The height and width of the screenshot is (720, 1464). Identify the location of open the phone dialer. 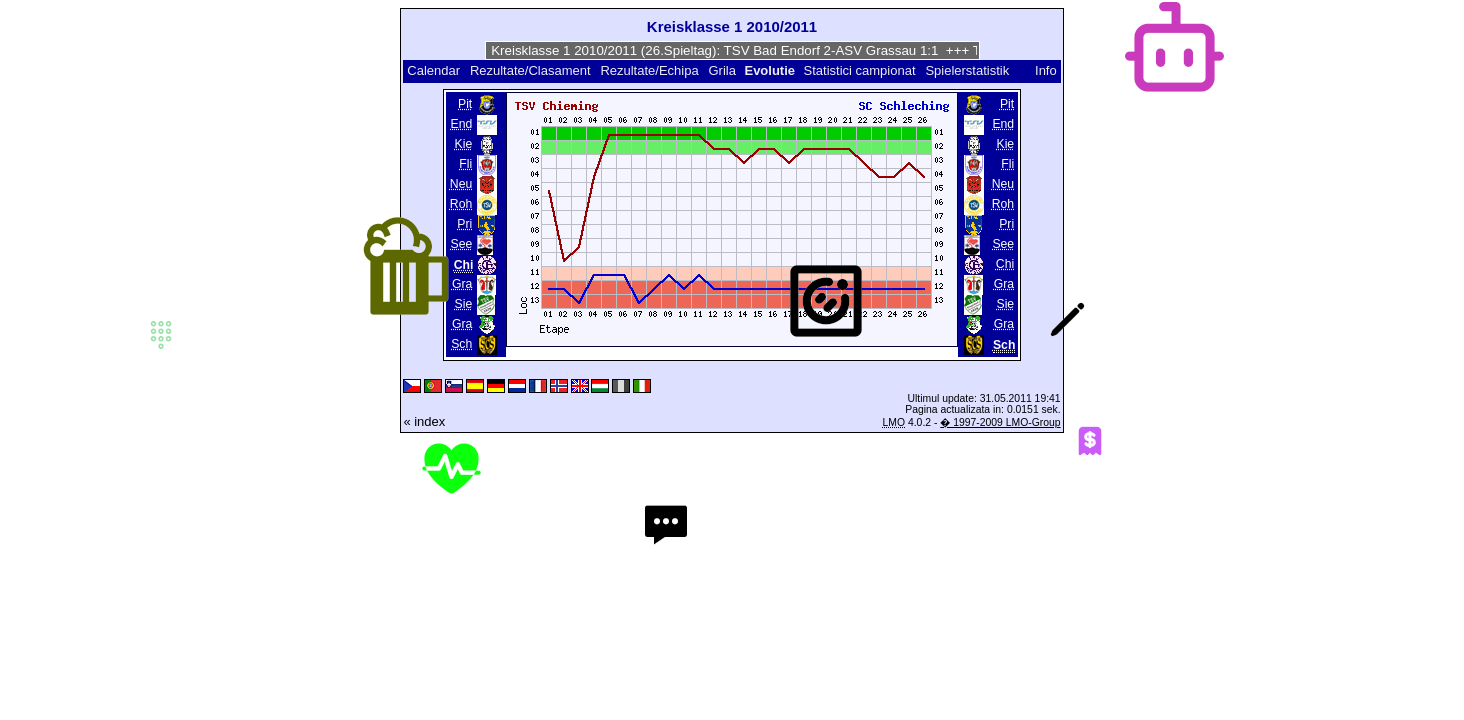
(161, 335).